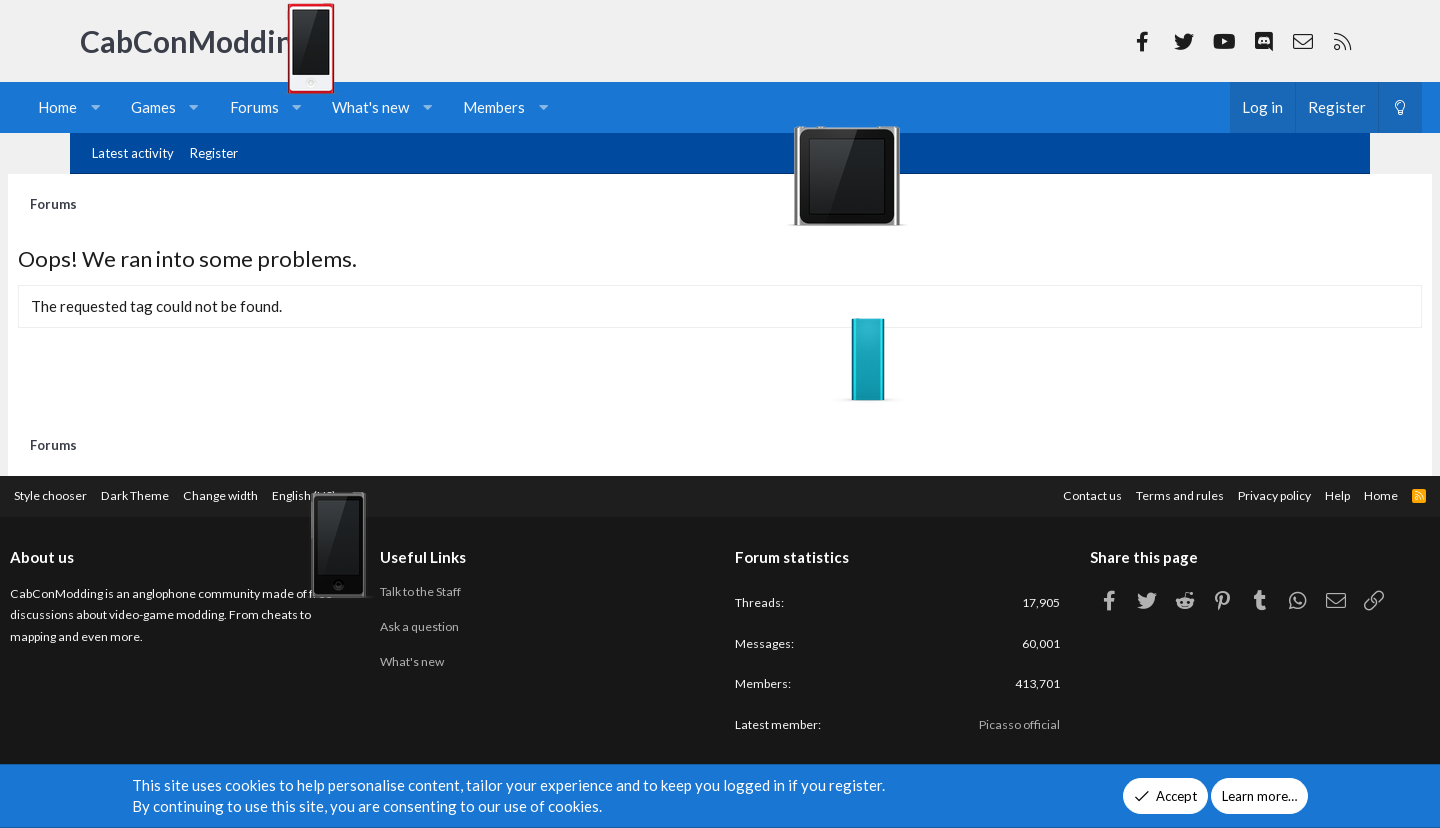  What do you see at coordinates (311, 49) in the screenshot?
I see `iPod nano device in red` at bounding box center [311, 49].